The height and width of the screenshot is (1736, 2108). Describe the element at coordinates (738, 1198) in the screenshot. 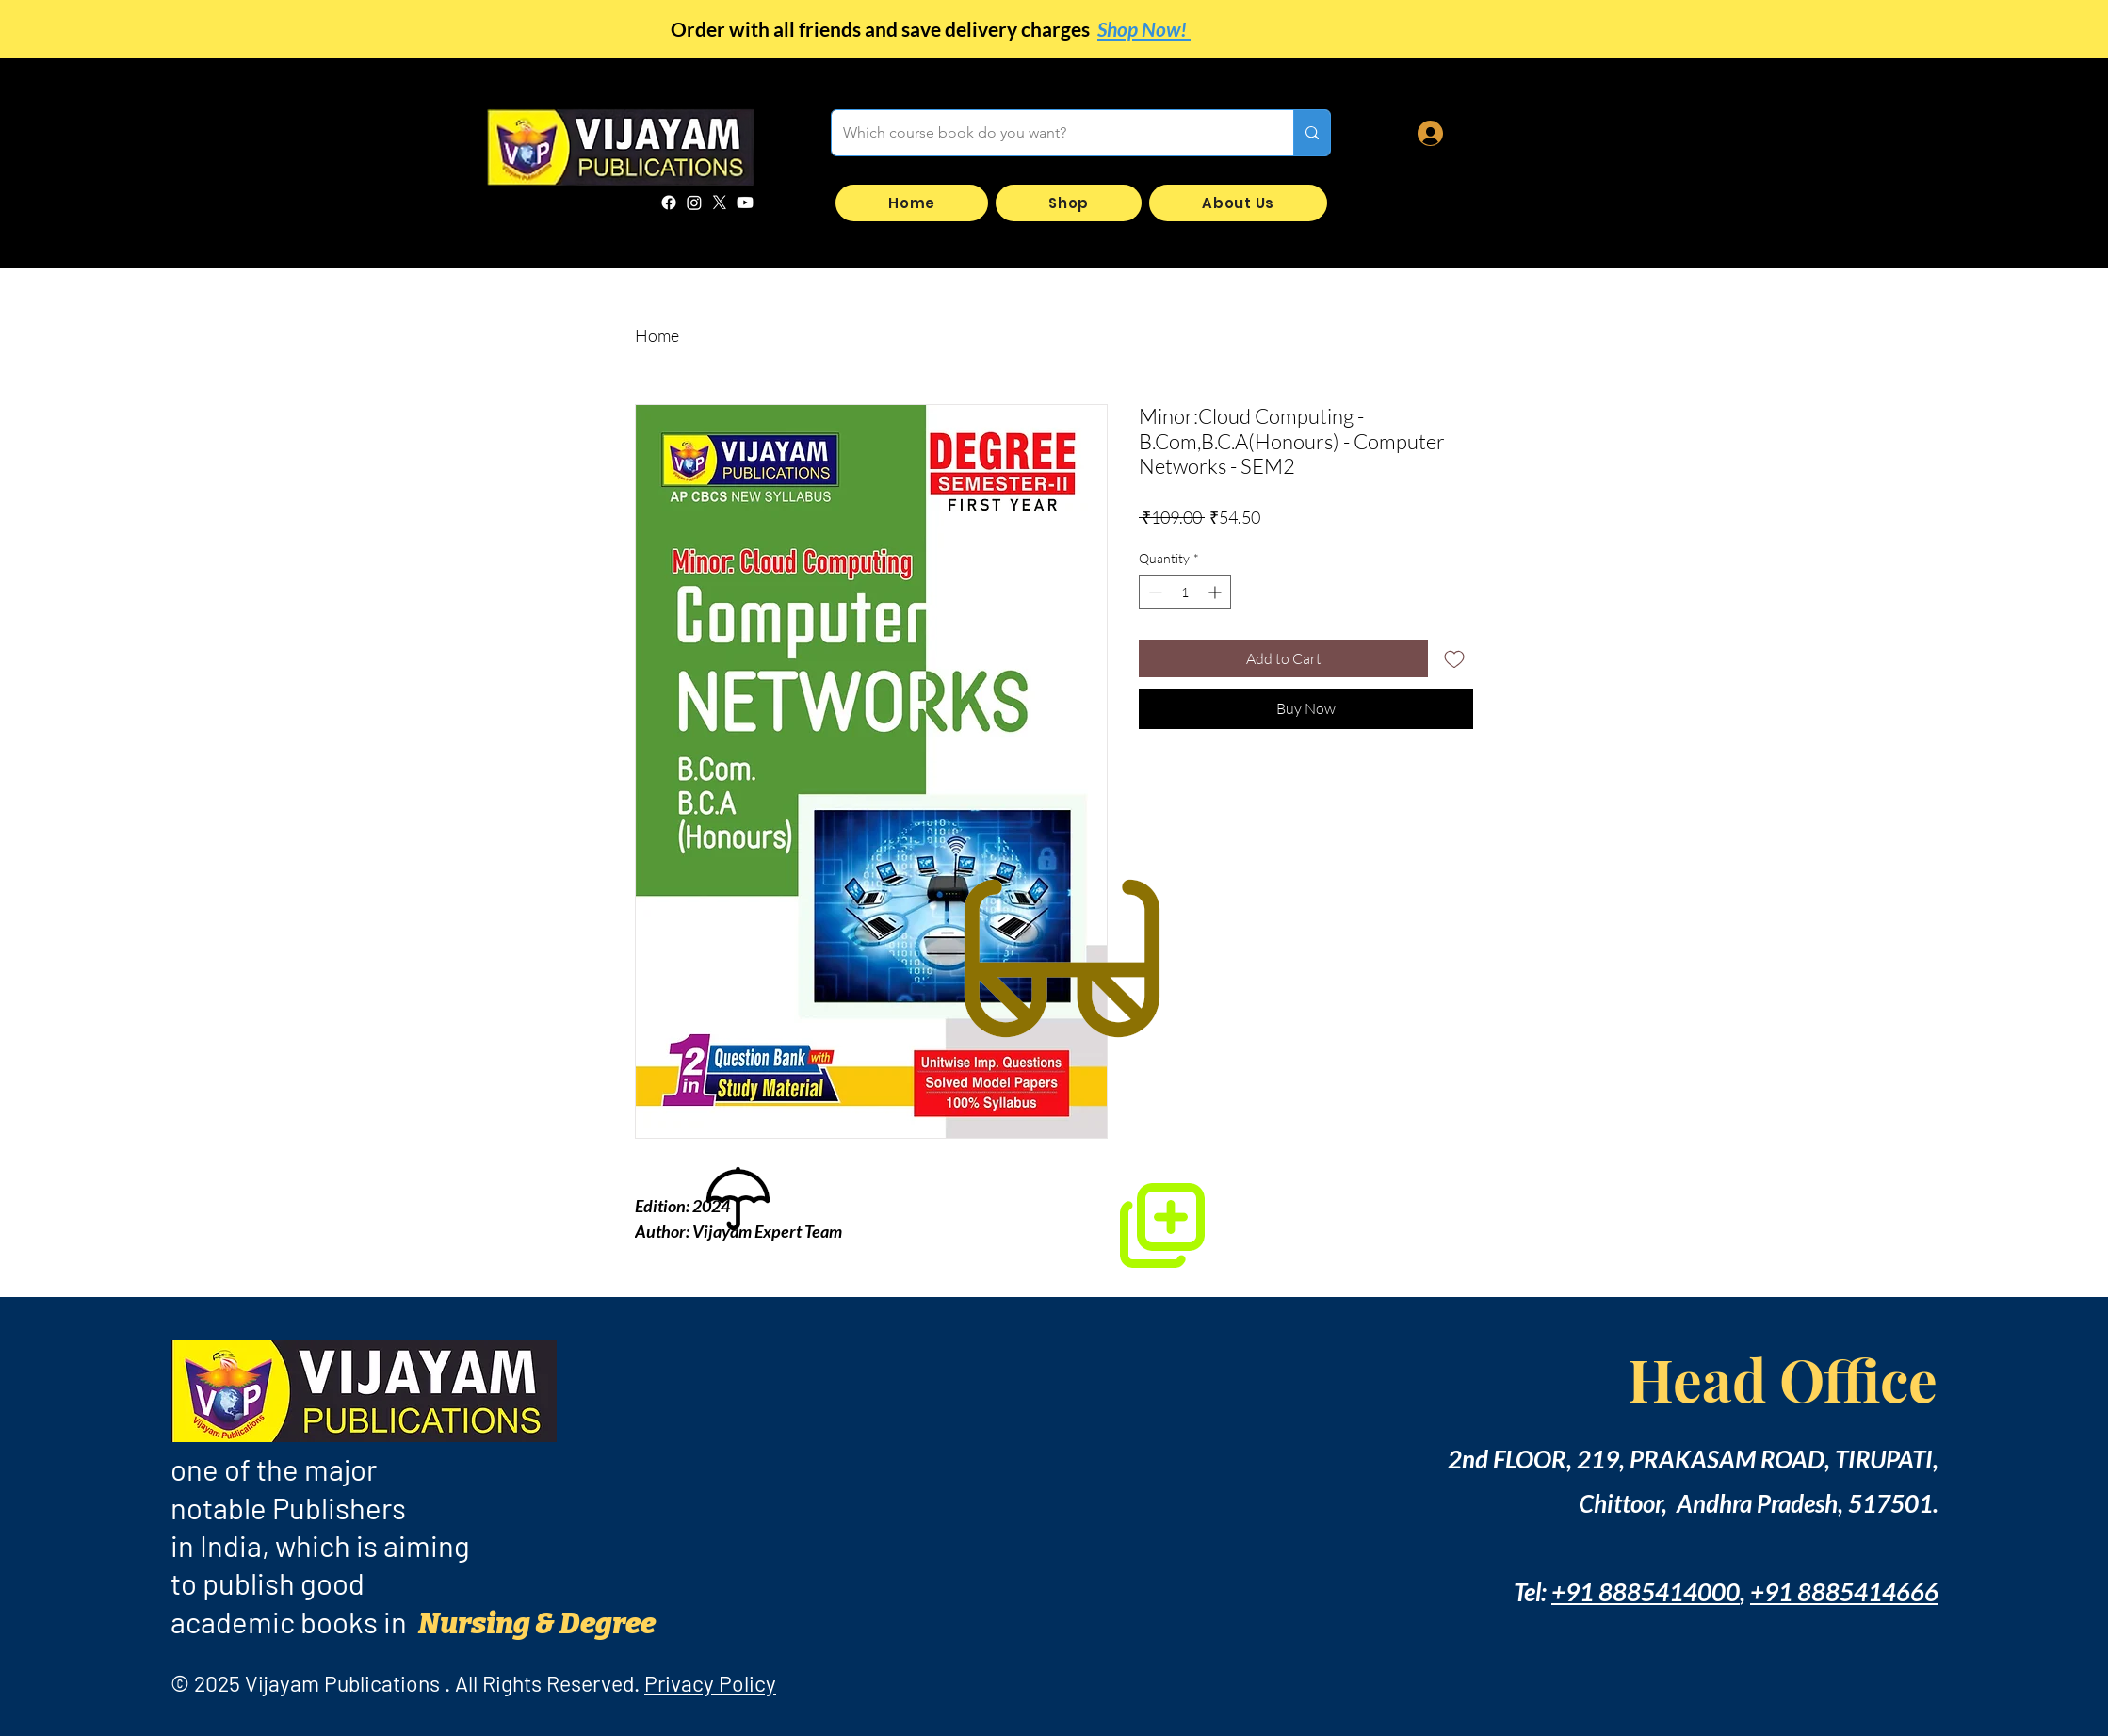

I see `view weather protection or rain forecast` at that location.